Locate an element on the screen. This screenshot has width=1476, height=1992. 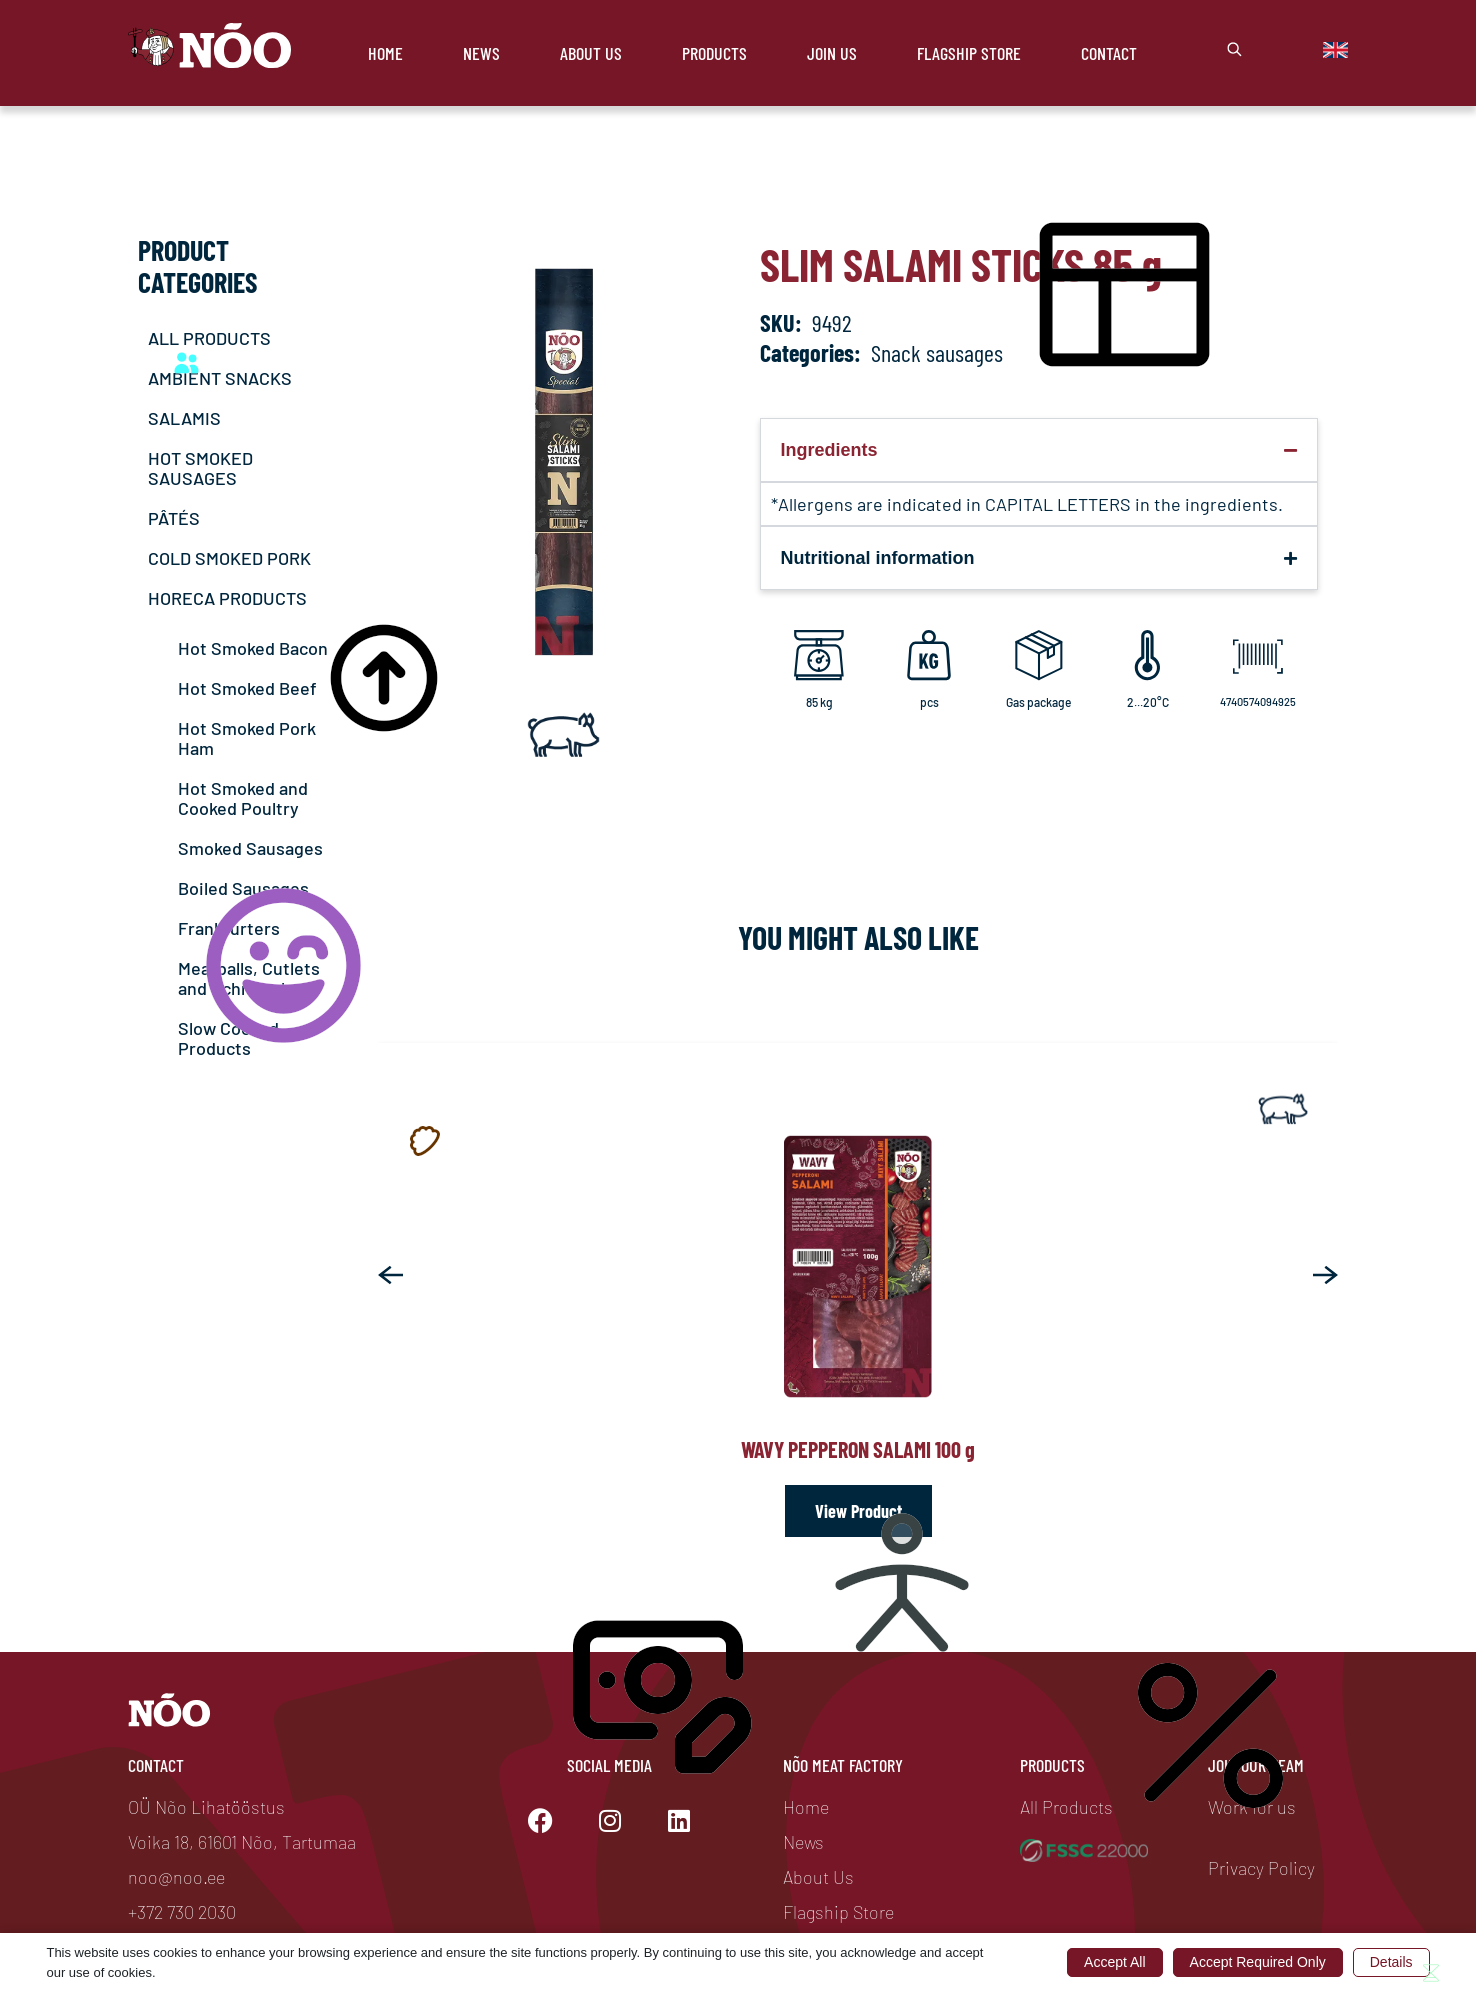
edit payment or transaction details is located at coordinates (658, 1680).